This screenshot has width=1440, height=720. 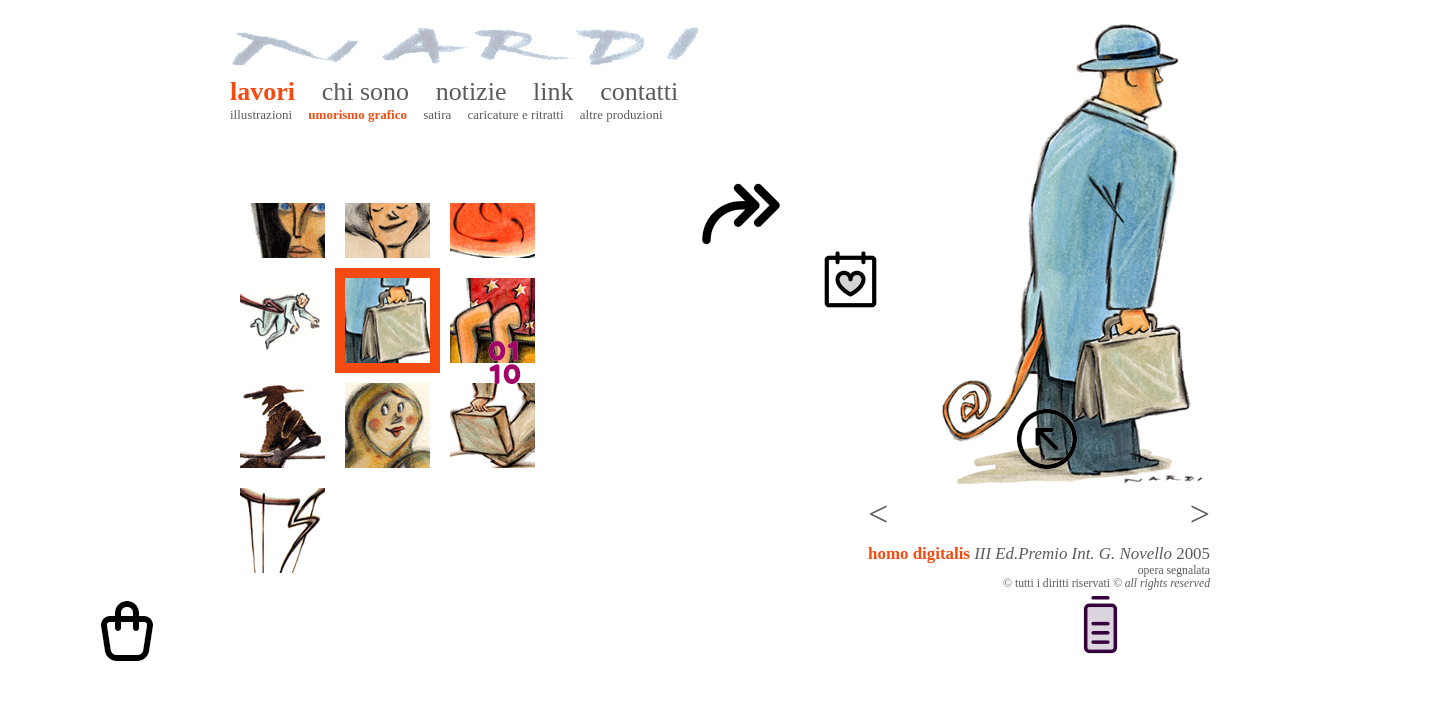 What do you see at coordinates (850, 281) in the screenshot?
I see `view favorite or loved events` at bounding box center [850, 281].